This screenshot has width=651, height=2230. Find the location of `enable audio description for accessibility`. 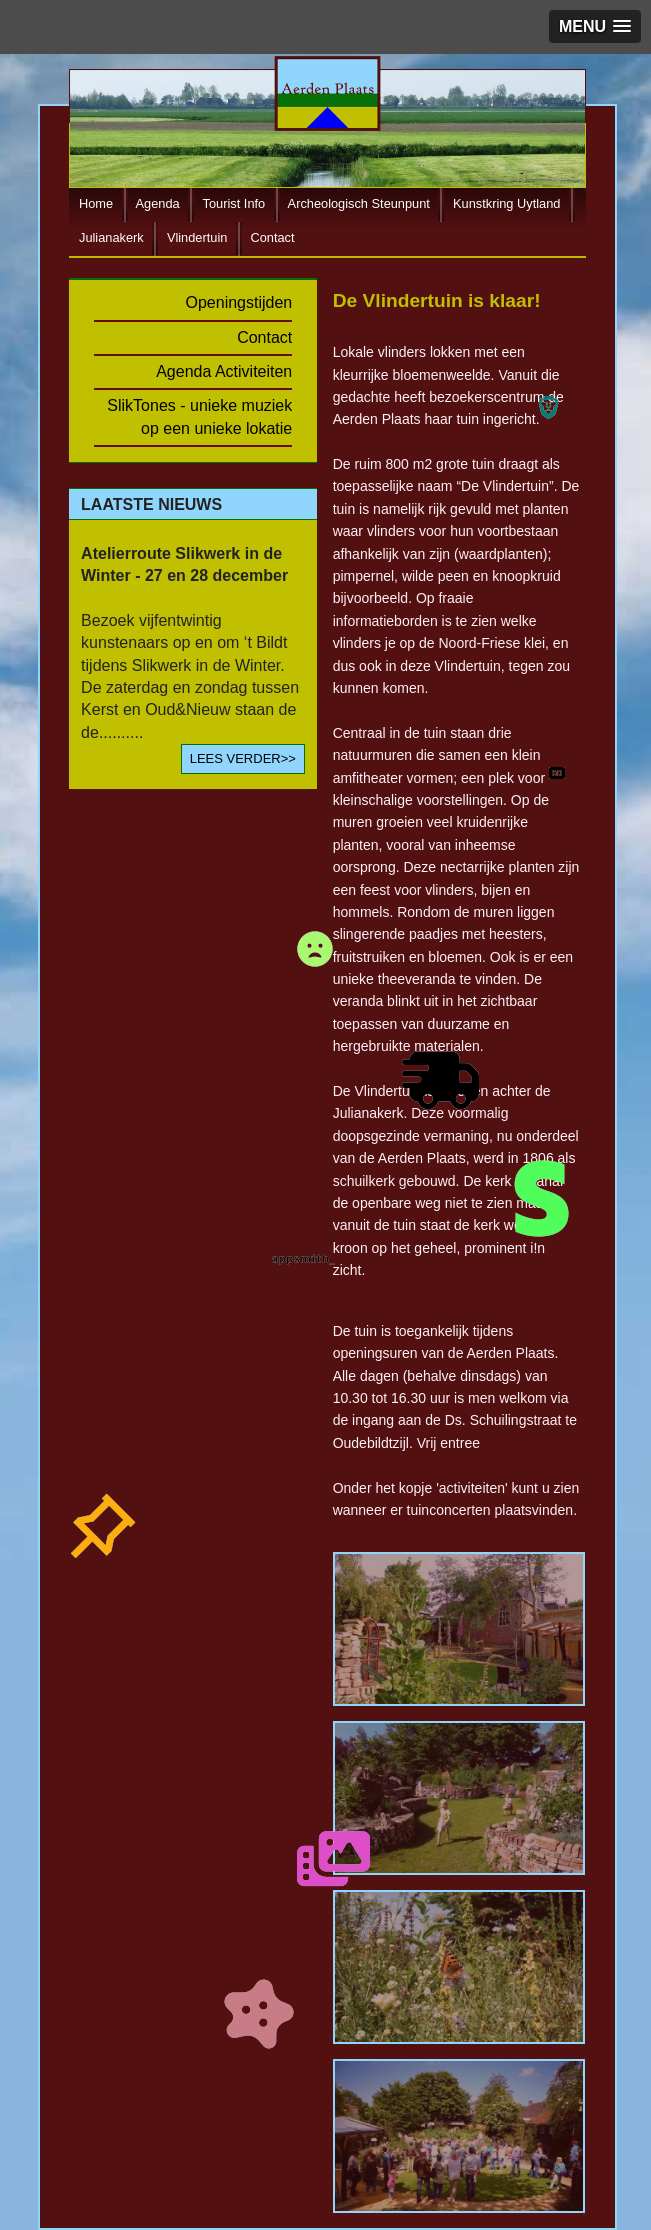

enable audio description for accessibility is located at coordinates (557, 773).